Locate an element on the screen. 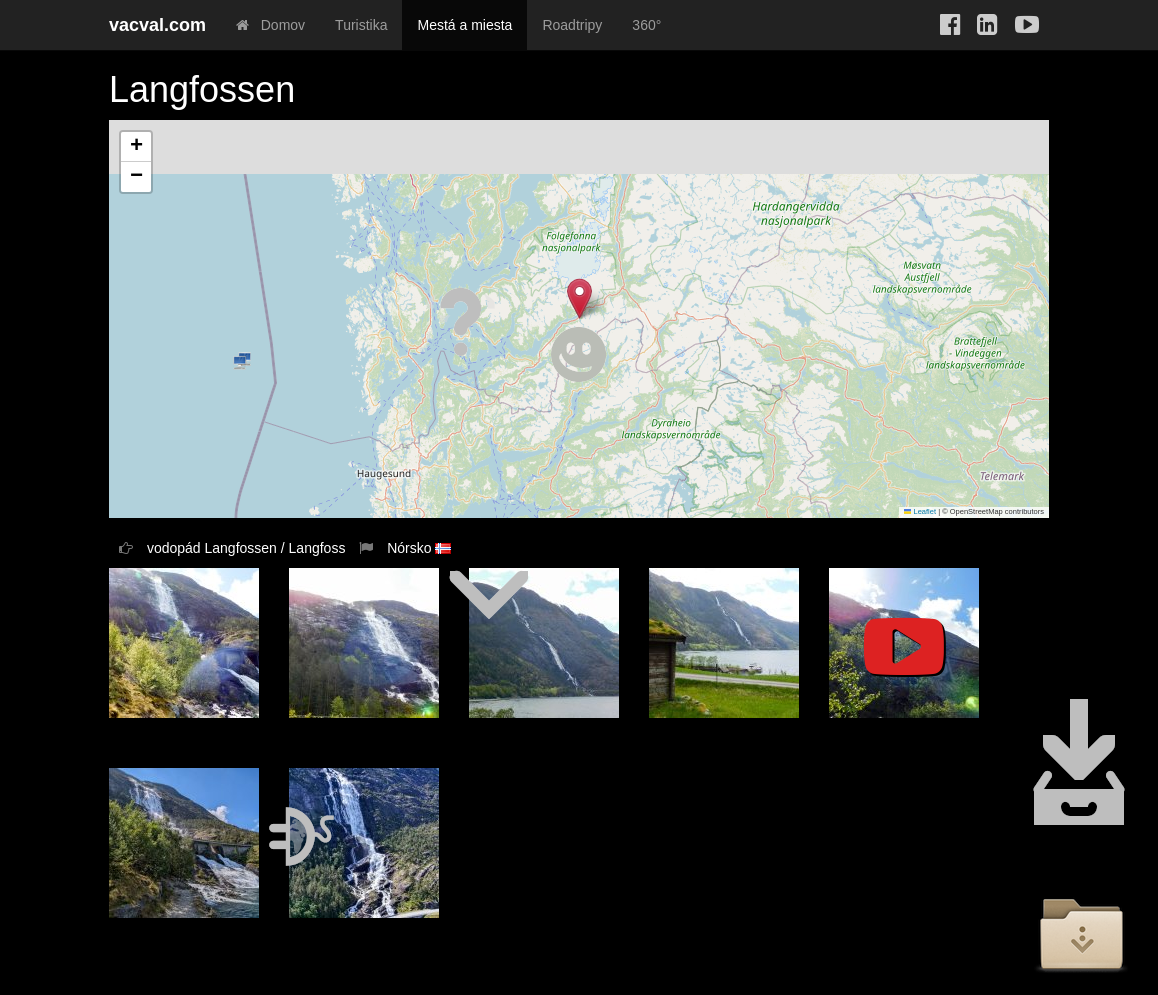  indicates network connection is idle with no active traffic is located at coordinates (242, 361).